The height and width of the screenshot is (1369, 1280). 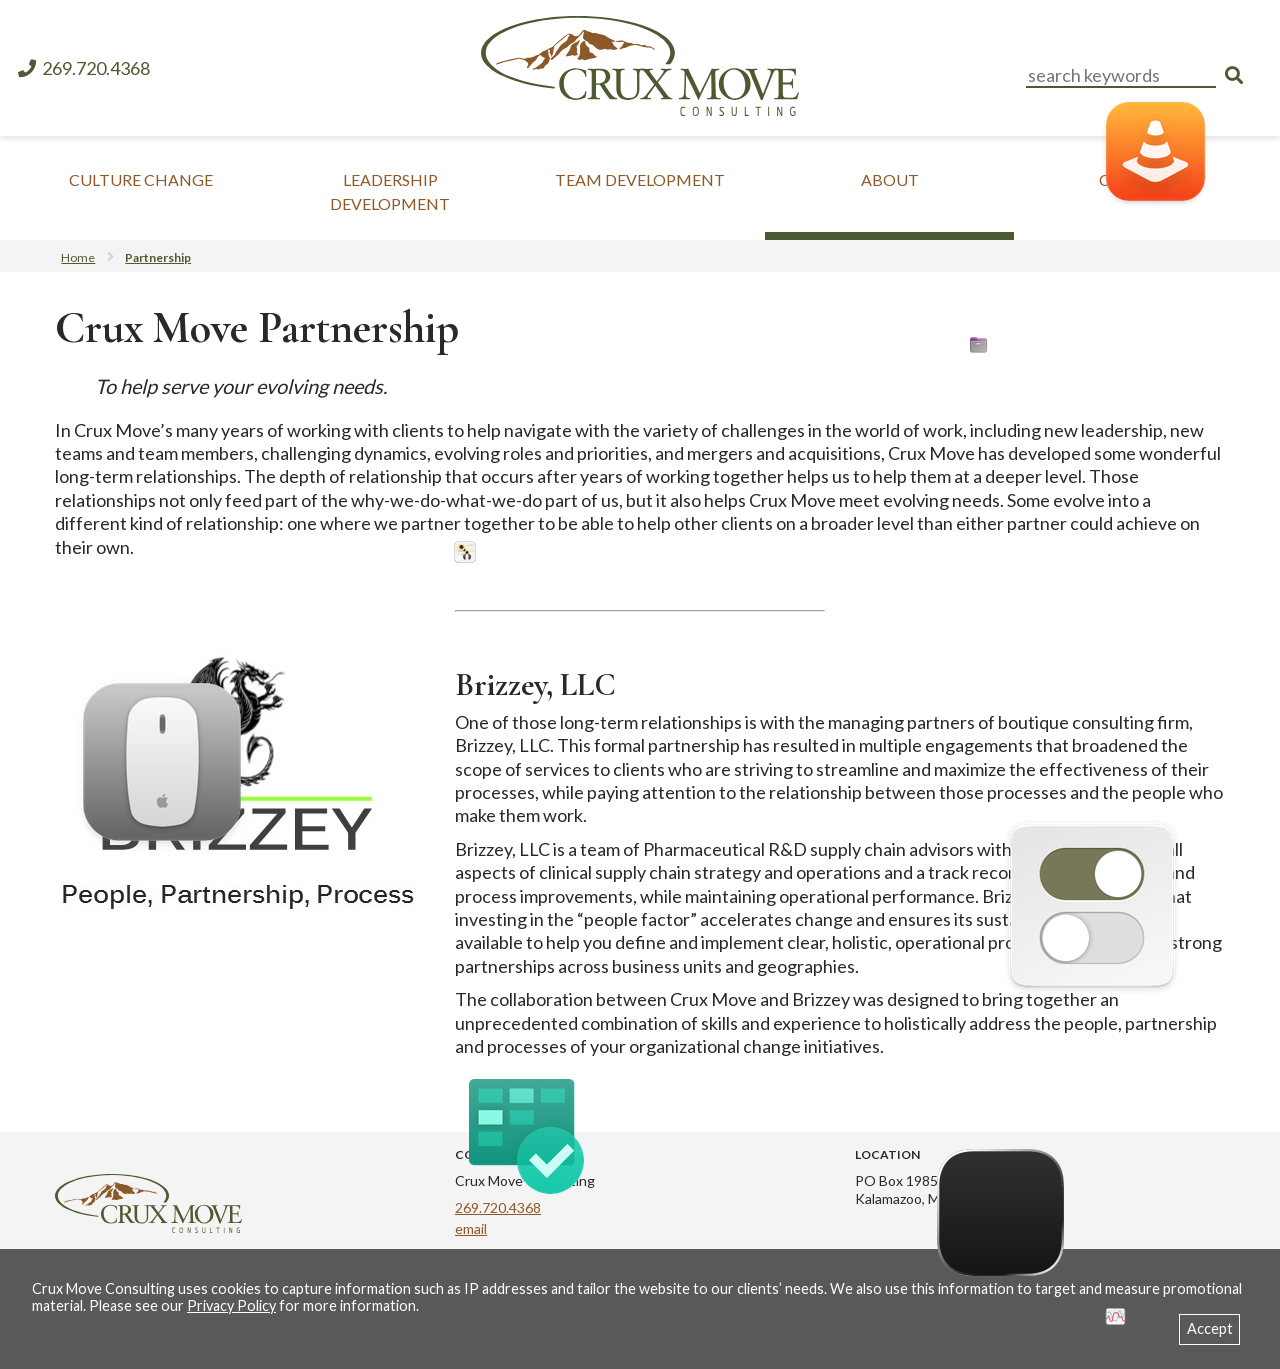 What do you see at coordinates (1155, 151) in the screenshot?
I see `open VLC media player` at bounding box center [1155, 151].